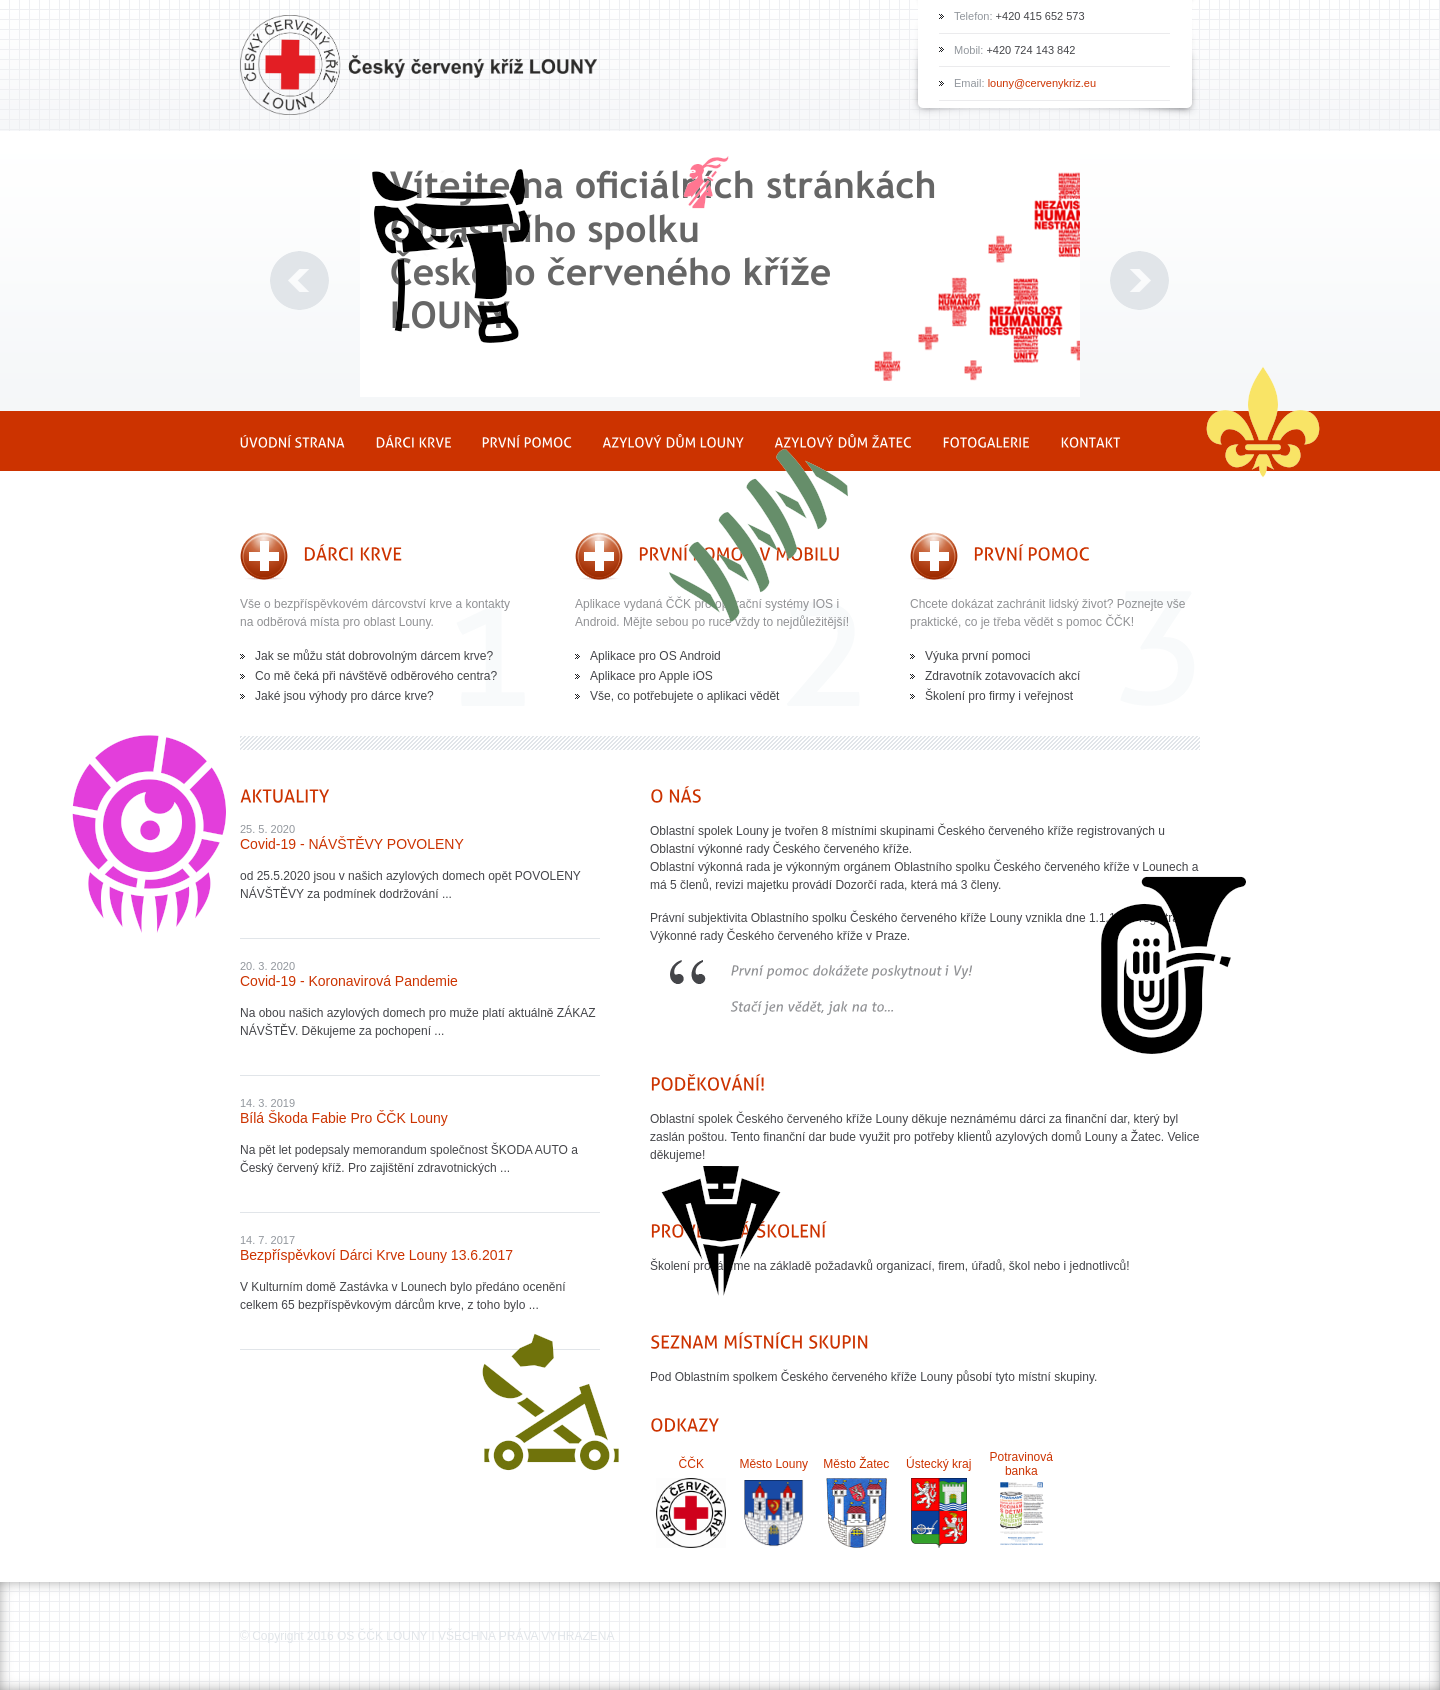 The width and height of the screenshot is (1440, 1690). Describe the element at coordinates (551, 1399) in the screenshot. I see `launch projectile in siege game` at that location.